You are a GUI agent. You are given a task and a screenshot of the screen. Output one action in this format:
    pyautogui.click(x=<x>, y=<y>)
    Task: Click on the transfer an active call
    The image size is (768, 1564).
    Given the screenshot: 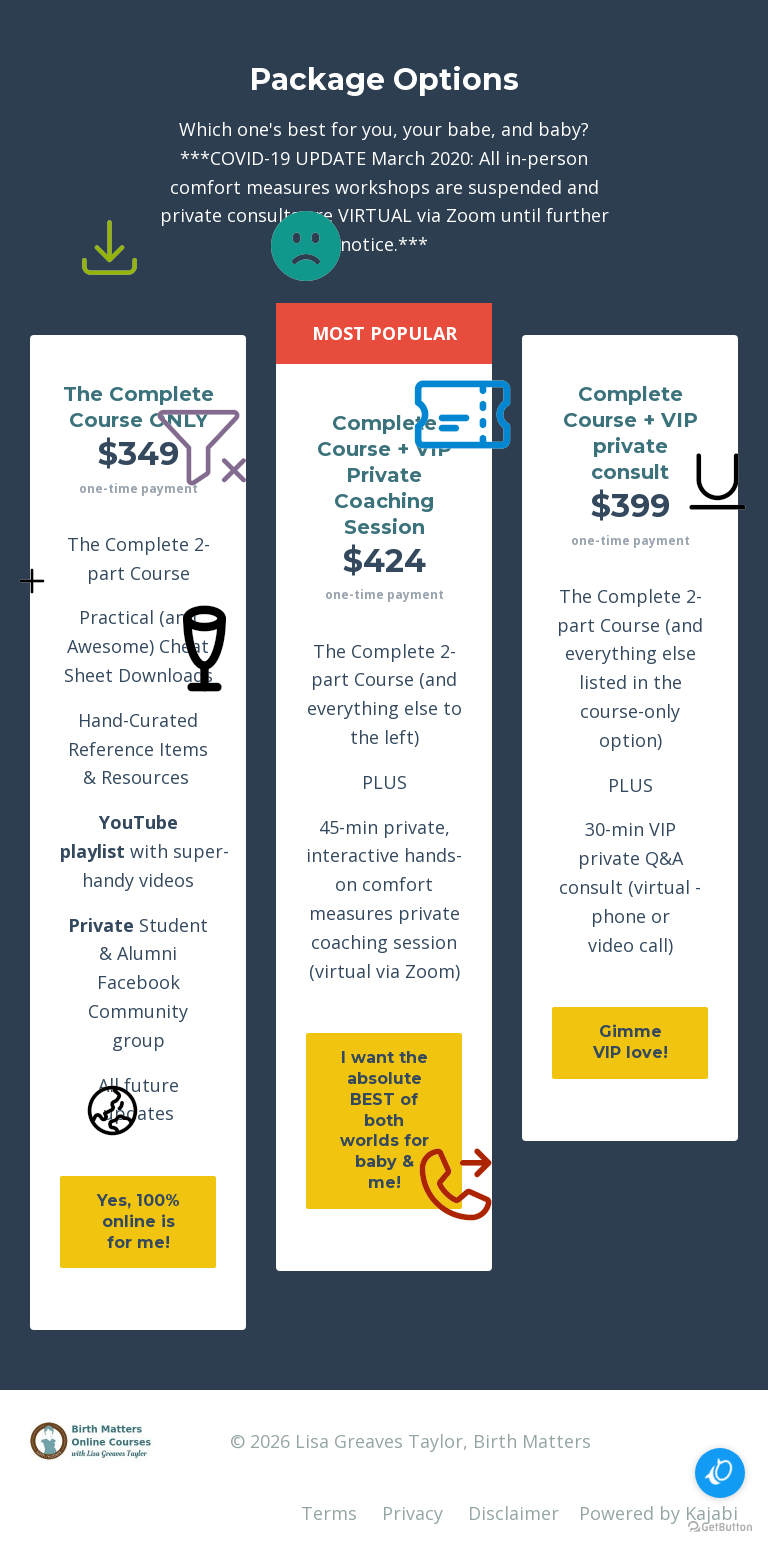 What is the action you would take?
    pyautogui.click(x=457, y=1183)
    